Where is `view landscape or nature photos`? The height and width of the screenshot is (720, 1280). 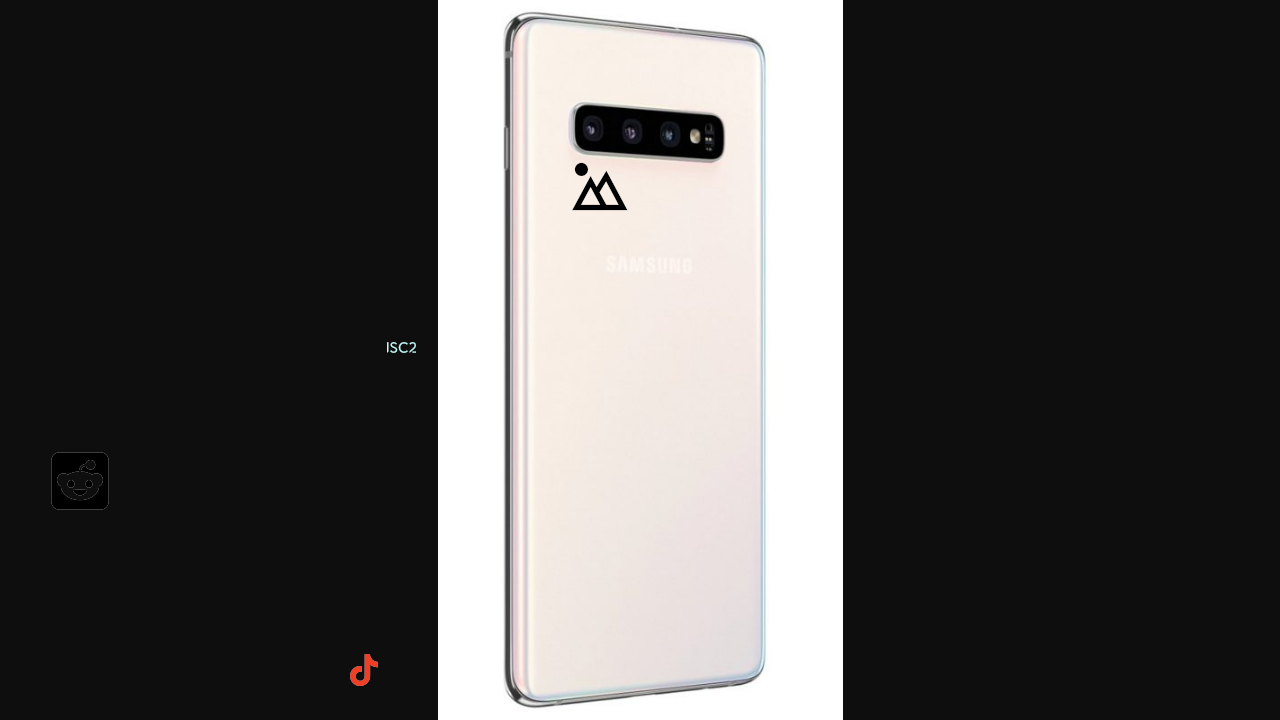 view landscape or nature photos is located at coordinates (598, 186).